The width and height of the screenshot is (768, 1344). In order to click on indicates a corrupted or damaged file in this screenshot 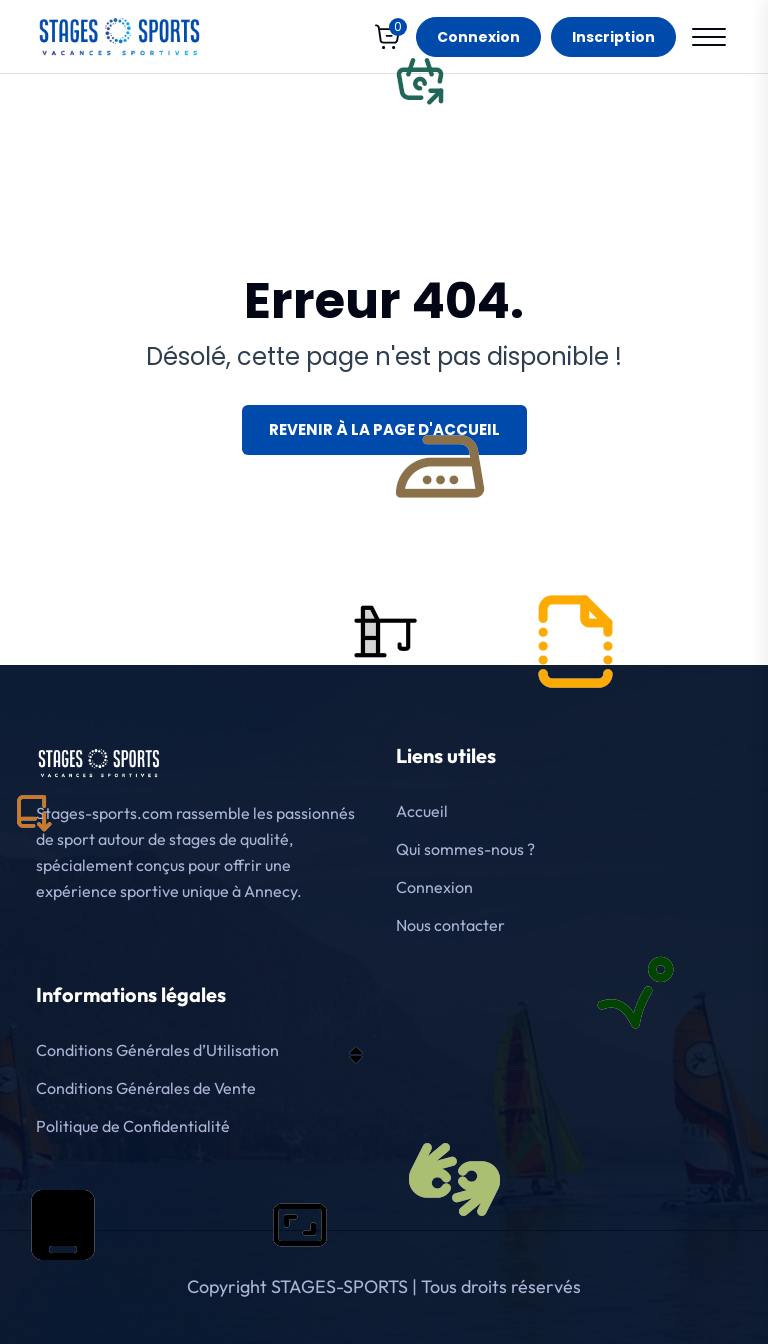, I will do `click(575, 641)`.